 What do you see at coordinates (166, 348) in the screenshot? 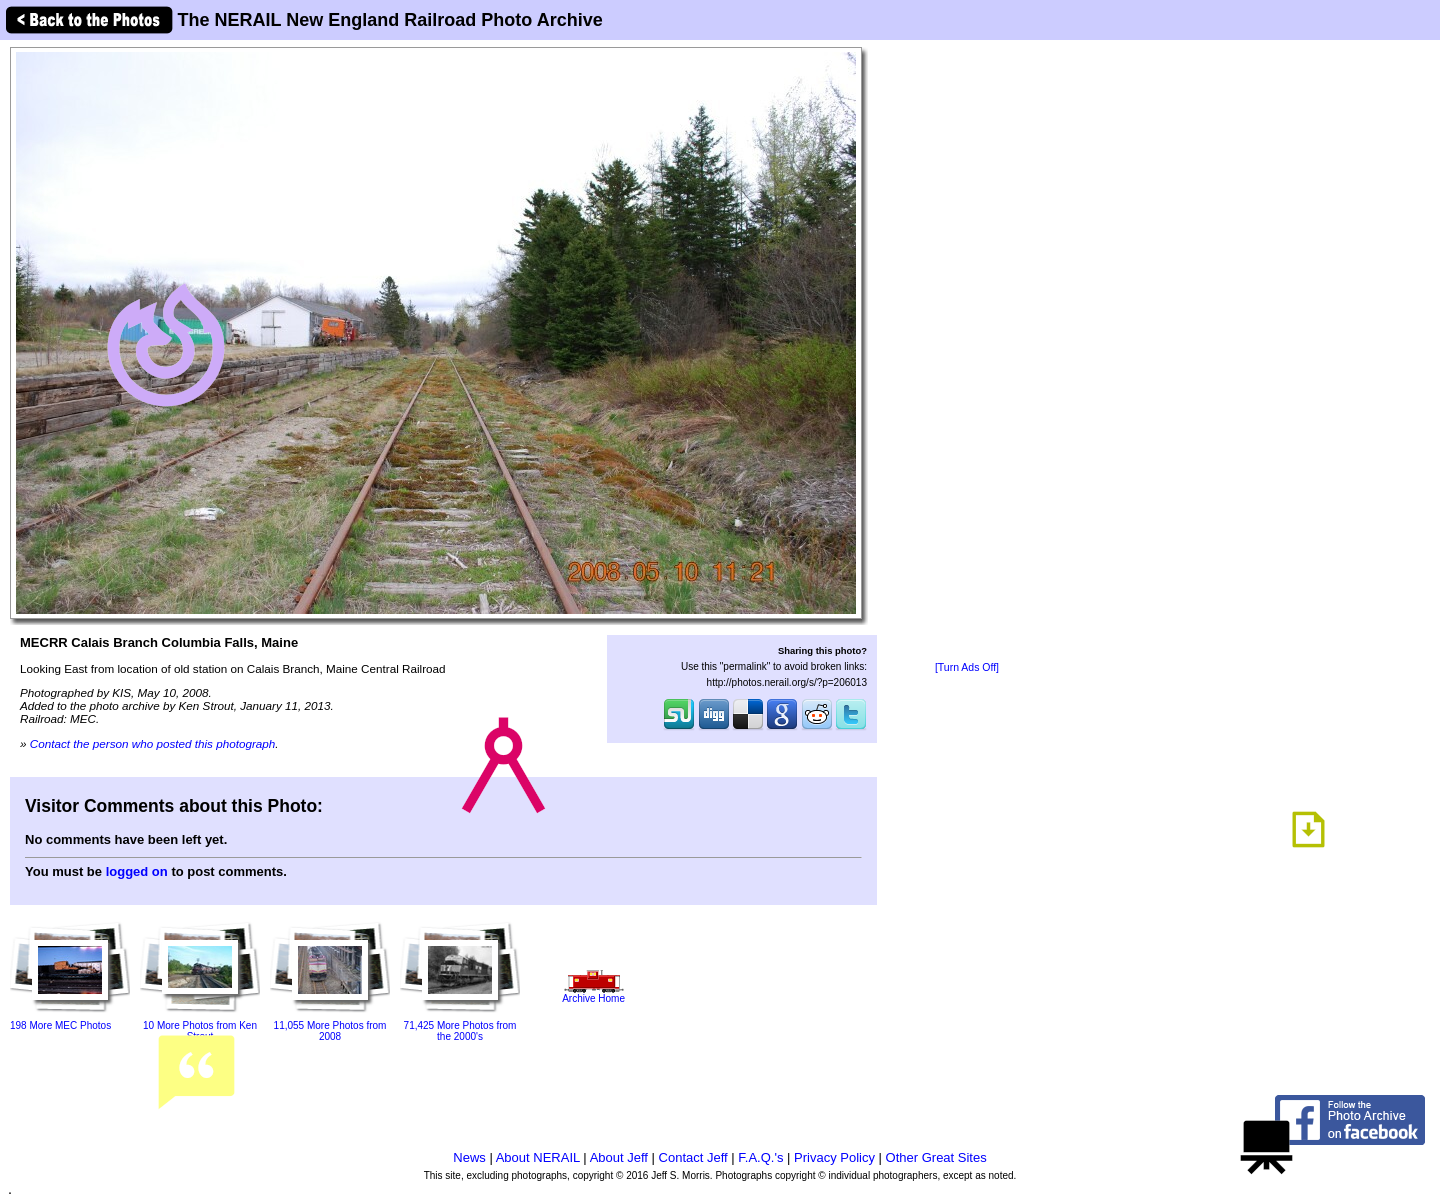
I see `open Firefox browser` at bounding box center [166, 348].